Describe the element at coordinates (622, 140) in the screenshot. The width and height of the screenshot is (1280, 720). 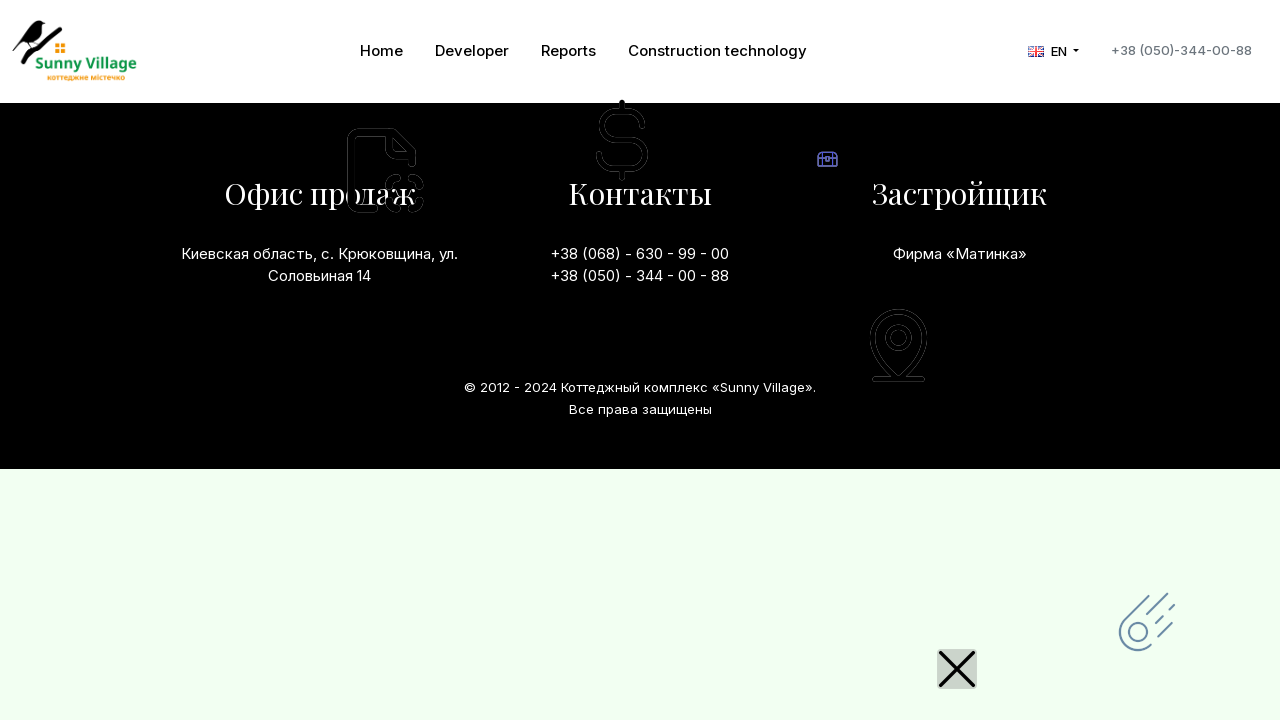
I see `view pricing or payment options` at that location.